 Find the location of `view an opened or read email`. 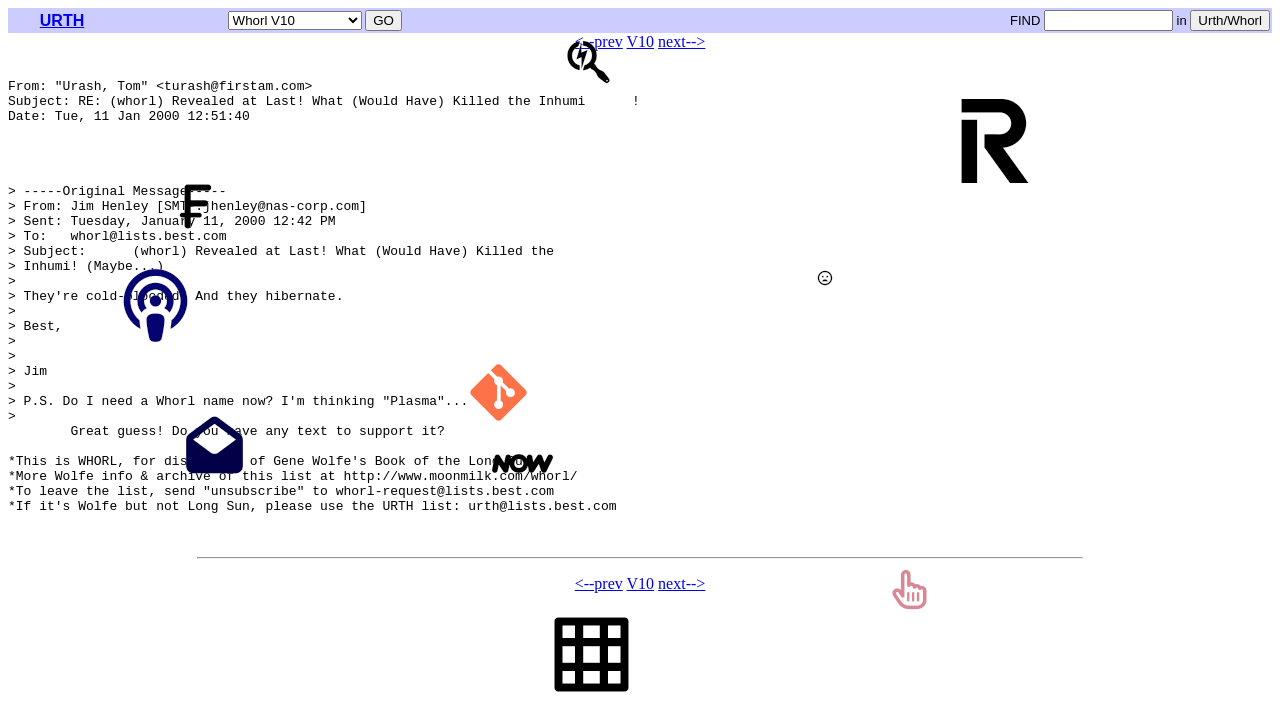

view an opened or read email is located at coordinates (214, 448).